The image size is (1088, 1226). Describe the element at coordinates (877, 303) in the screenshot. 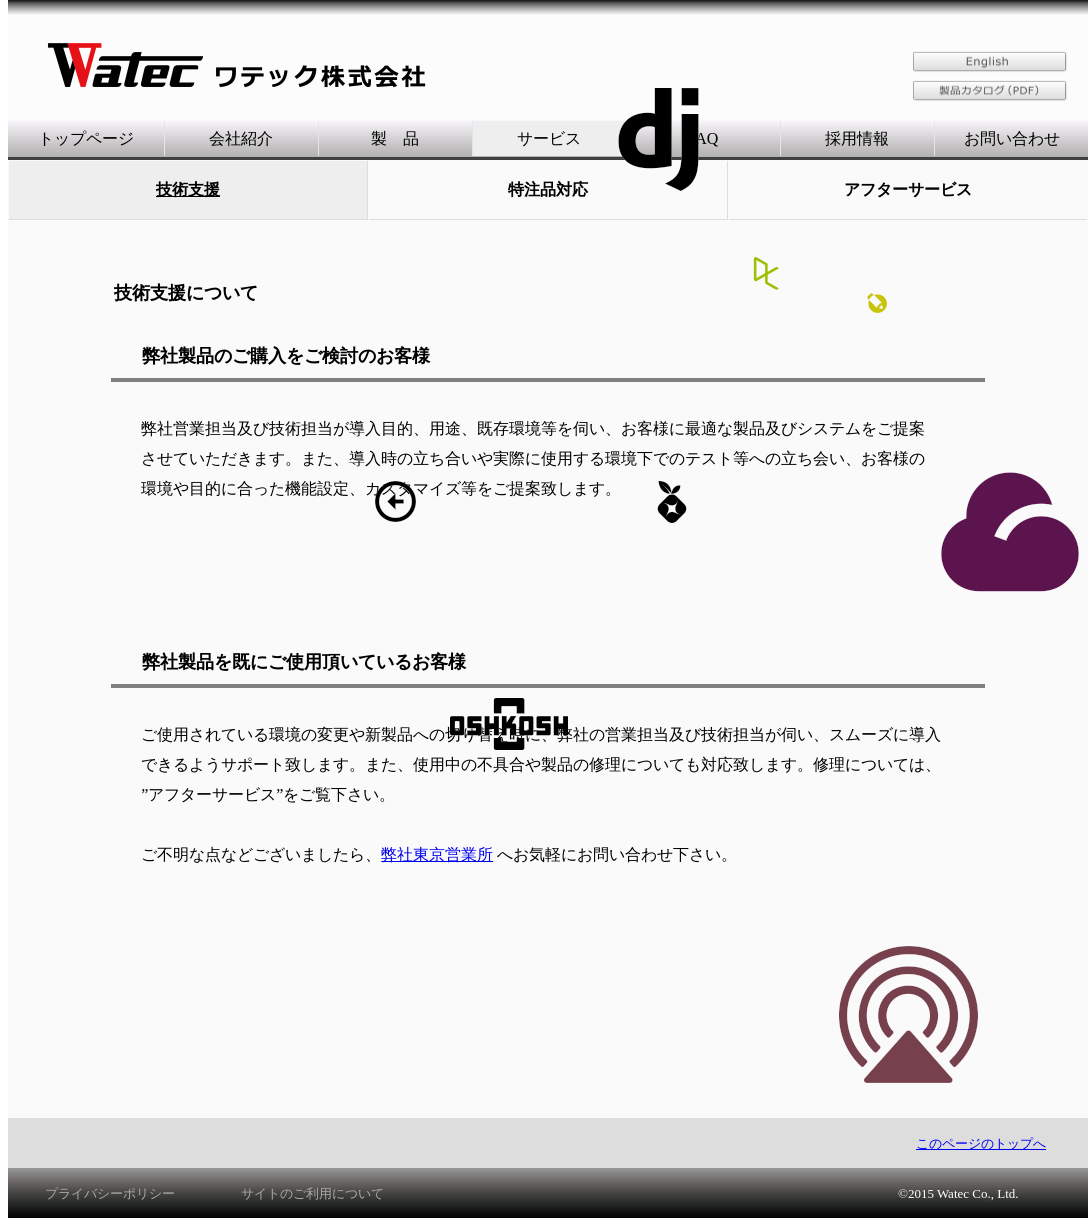

I see `open LiveJournal app` at that location.